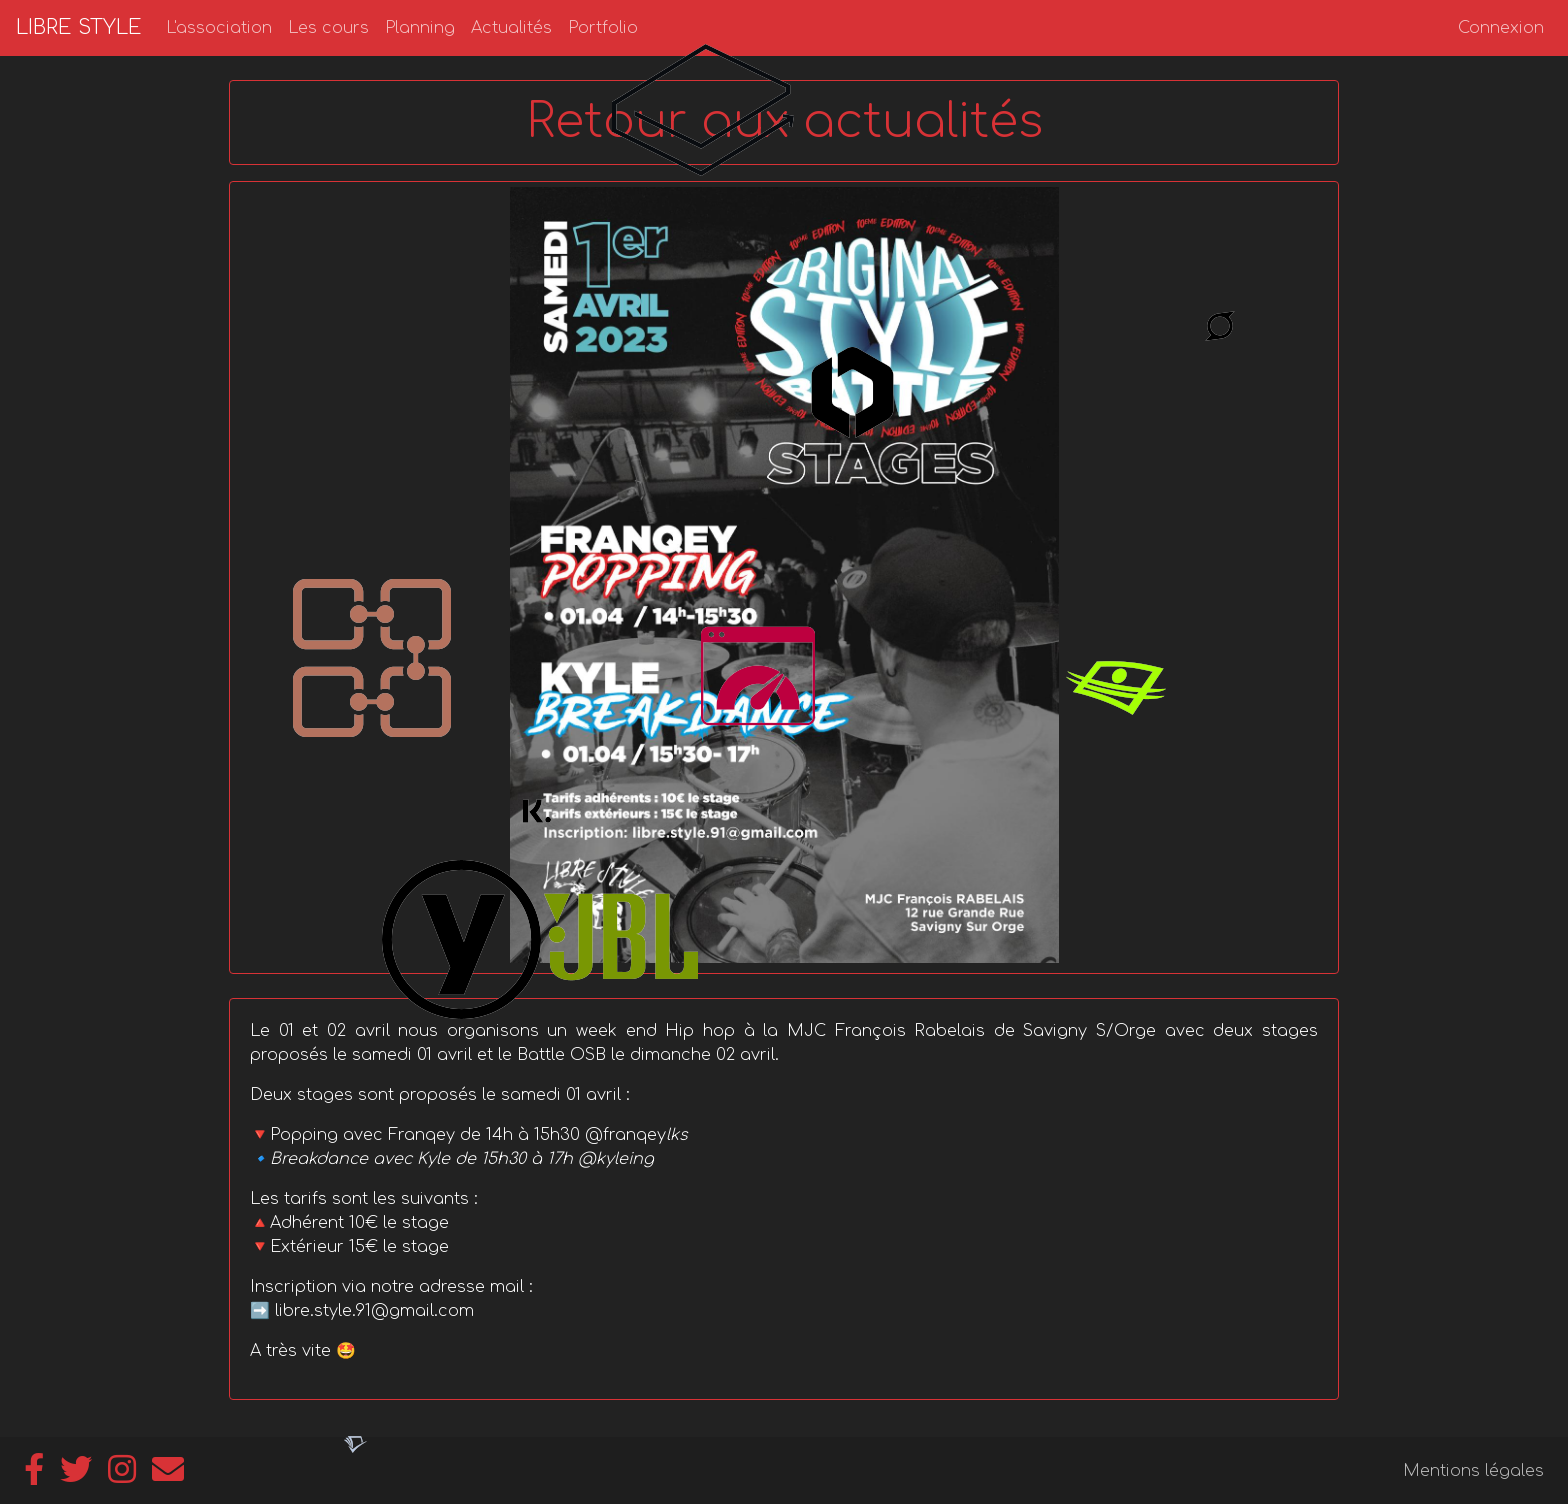 The width and height of the screenshot is (1568, 1504). I want to click on pay with Klarna at checkout, so click(537, 811).